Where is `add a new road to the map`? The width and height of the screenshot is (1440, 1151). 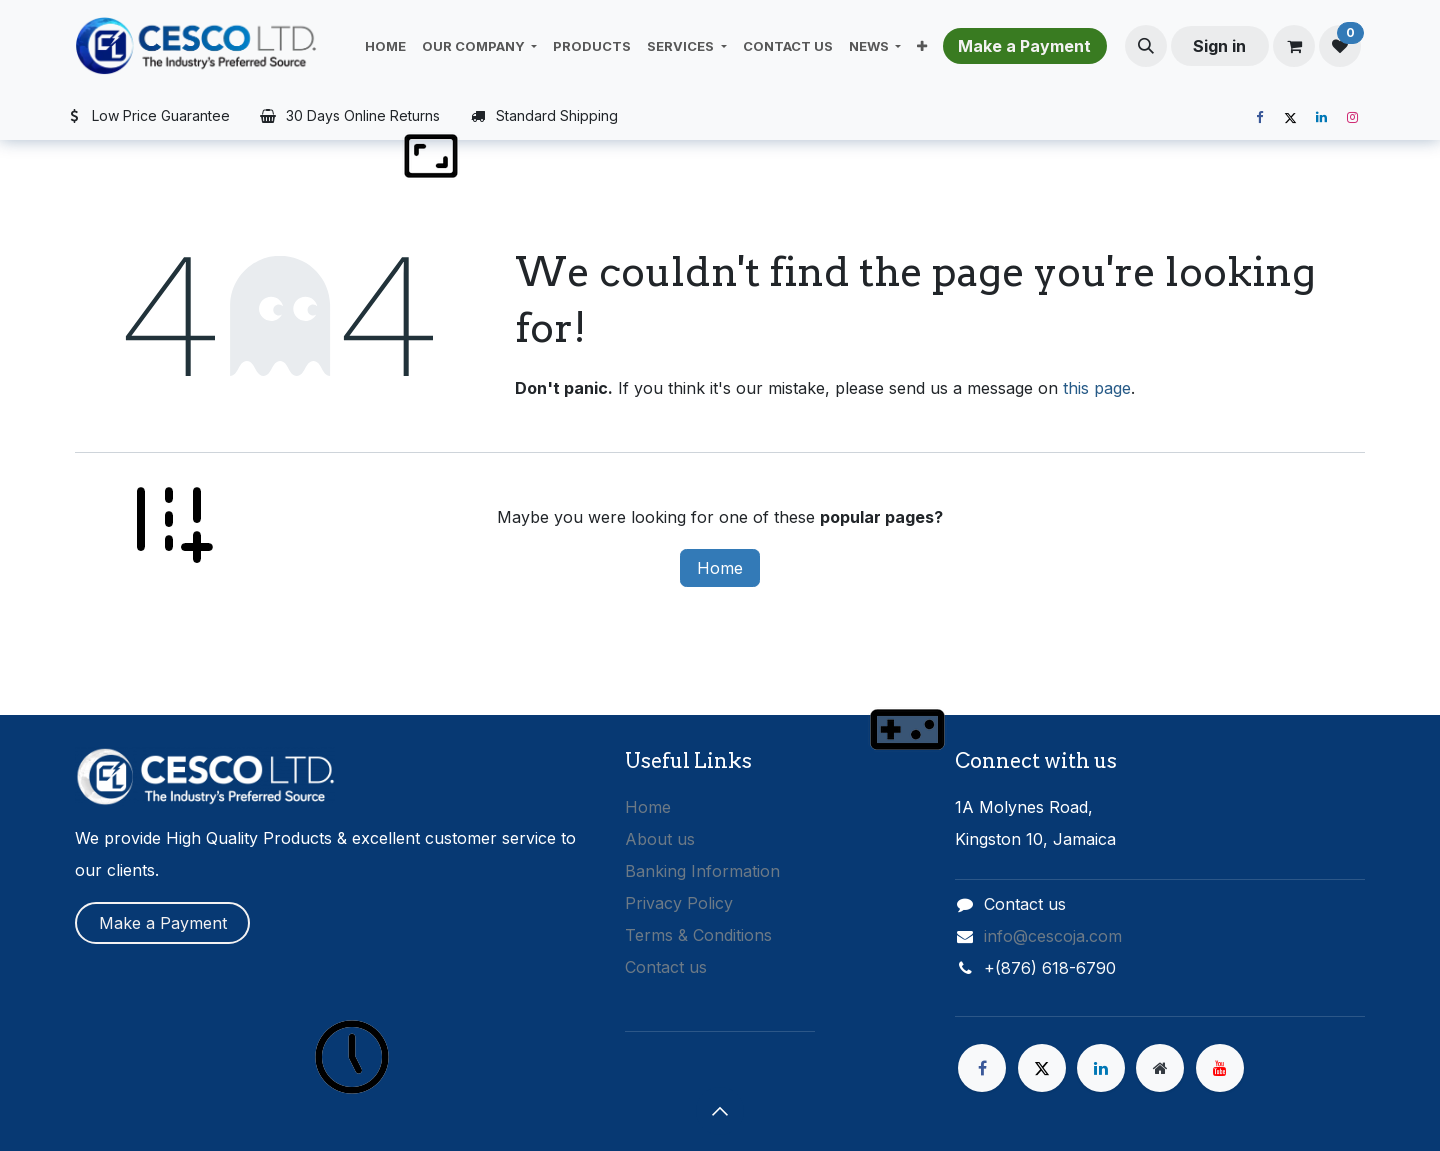
add a new road to the map is located at coordinates (169, 519).